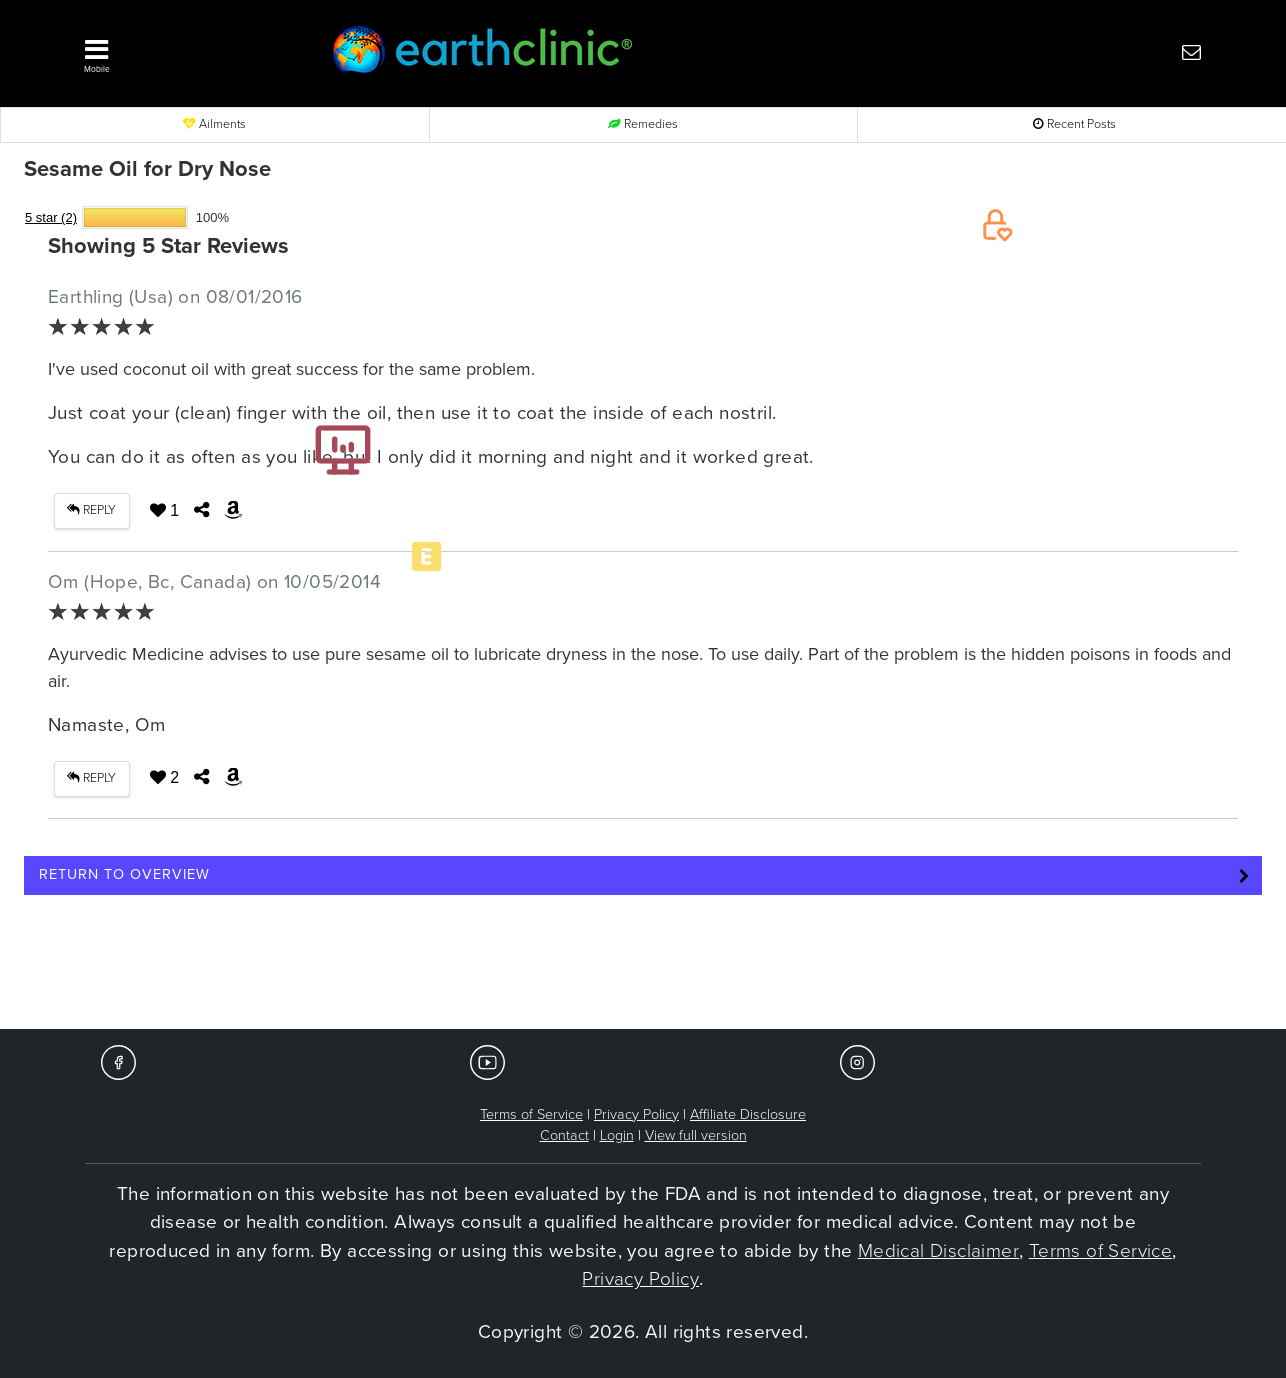 This screenshot has height=1378, width=1286. I want to click on view desktop analytics dashboard, so click(343, 450).